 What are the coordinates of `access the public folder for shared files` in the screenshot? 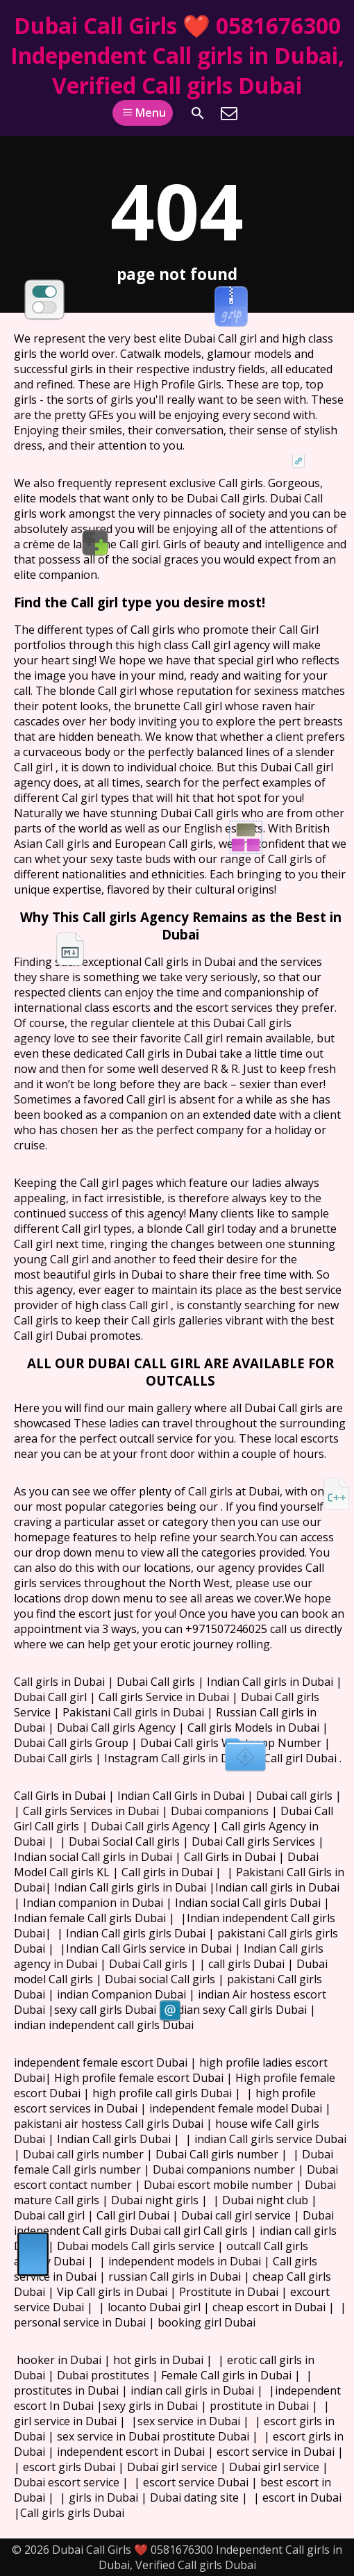 It's located at (245, 1754).